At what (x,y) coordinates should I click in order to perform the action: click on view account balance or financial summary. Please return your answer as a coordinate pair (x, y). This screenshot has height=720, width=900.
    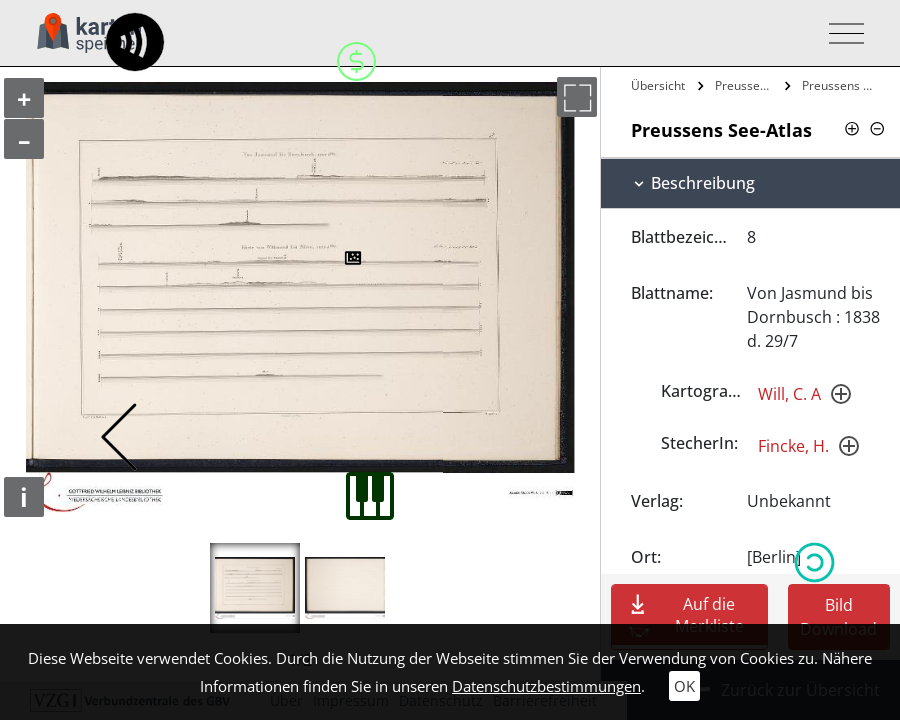
    Looking at the image, I should click on (356, 61).